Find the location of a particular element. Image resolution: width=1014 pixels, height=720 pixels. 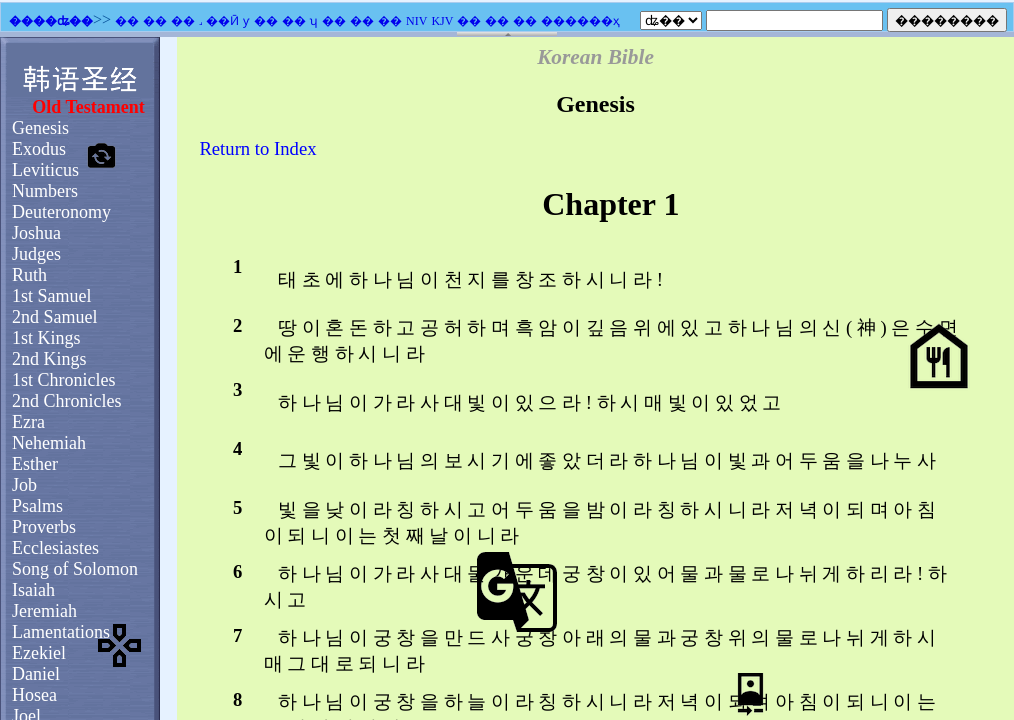

switch between front and rear camera is located at coordinates (101, 155).